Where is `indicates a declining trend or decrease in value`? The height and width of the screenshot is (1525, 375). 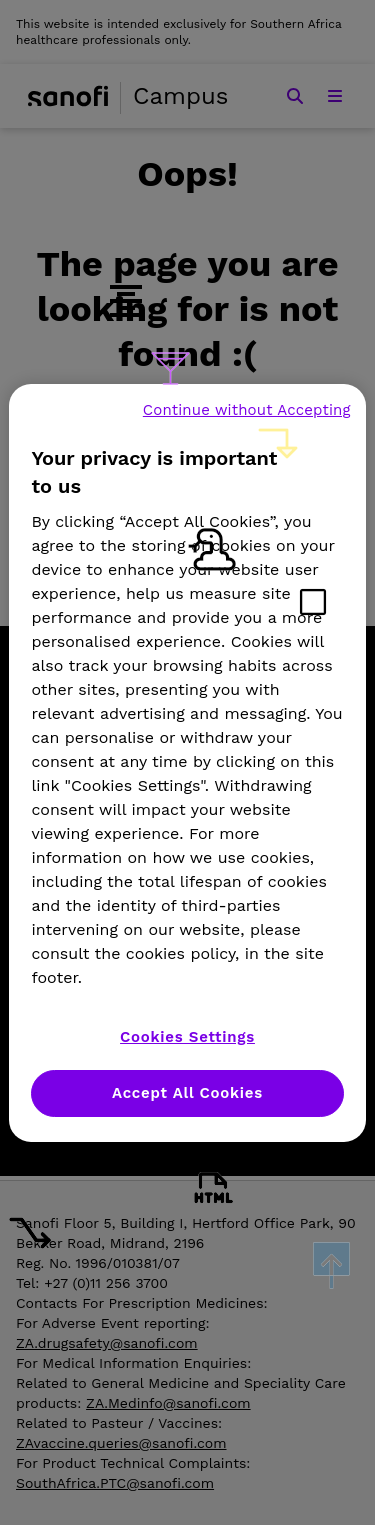 indicates a declining trend or decrease in value is located at coordinates (30, 1232).